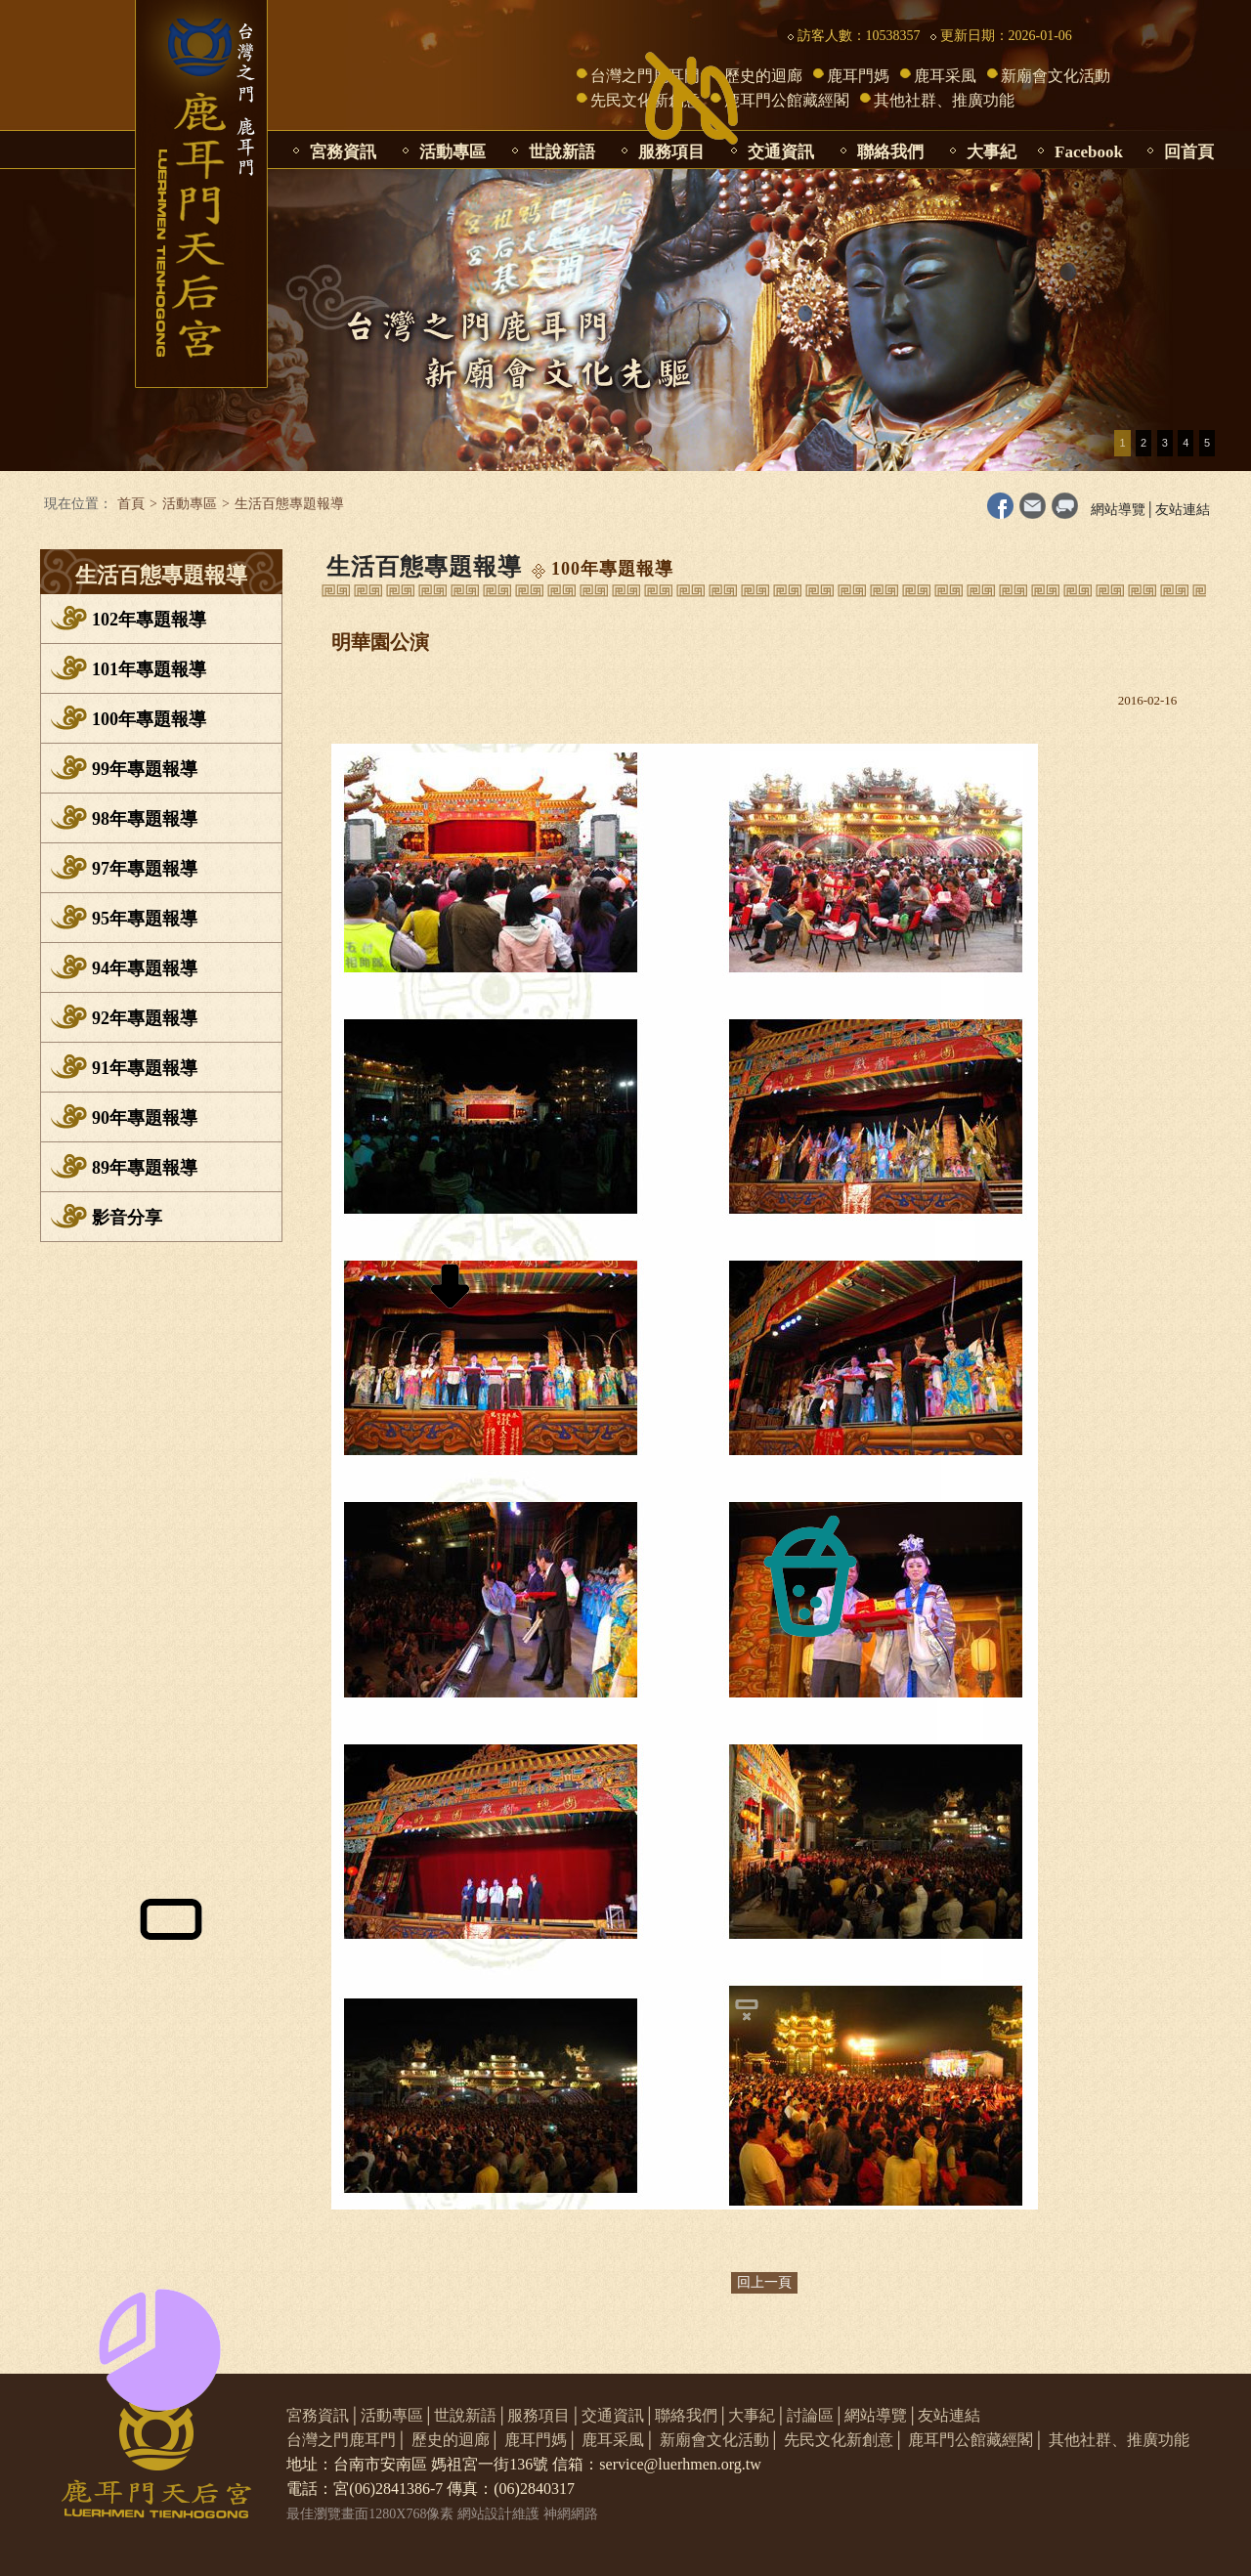 The width and height of the screenshot is (1251, 2576). Describe the element at coordinates (159, 2349) in the screenshot. I see `view analytics breakdown` at that location.